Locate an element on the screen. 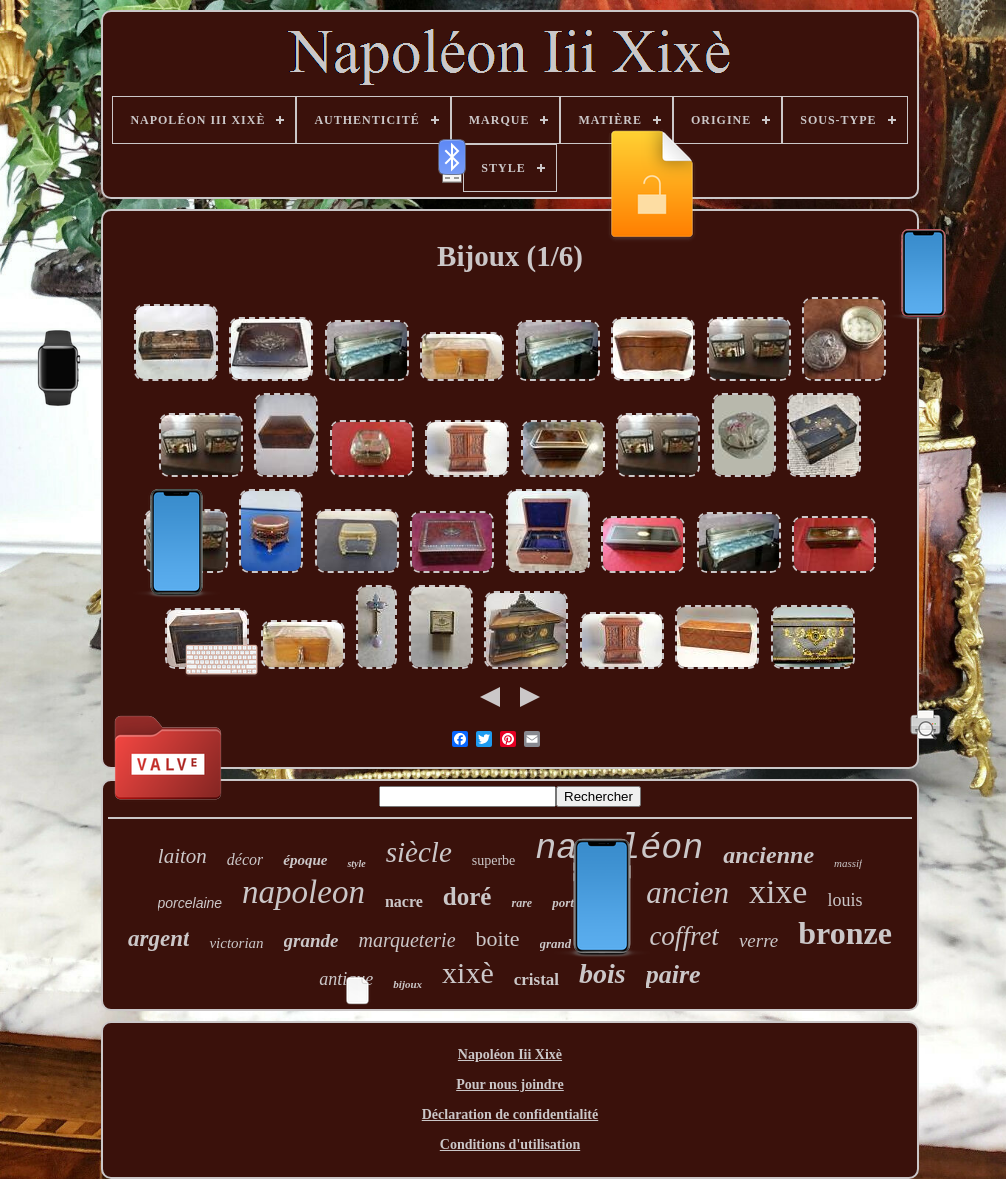 The image size is (1006, 1179). folder containing Valve games or Steam content is located at coordinates (167, 760).